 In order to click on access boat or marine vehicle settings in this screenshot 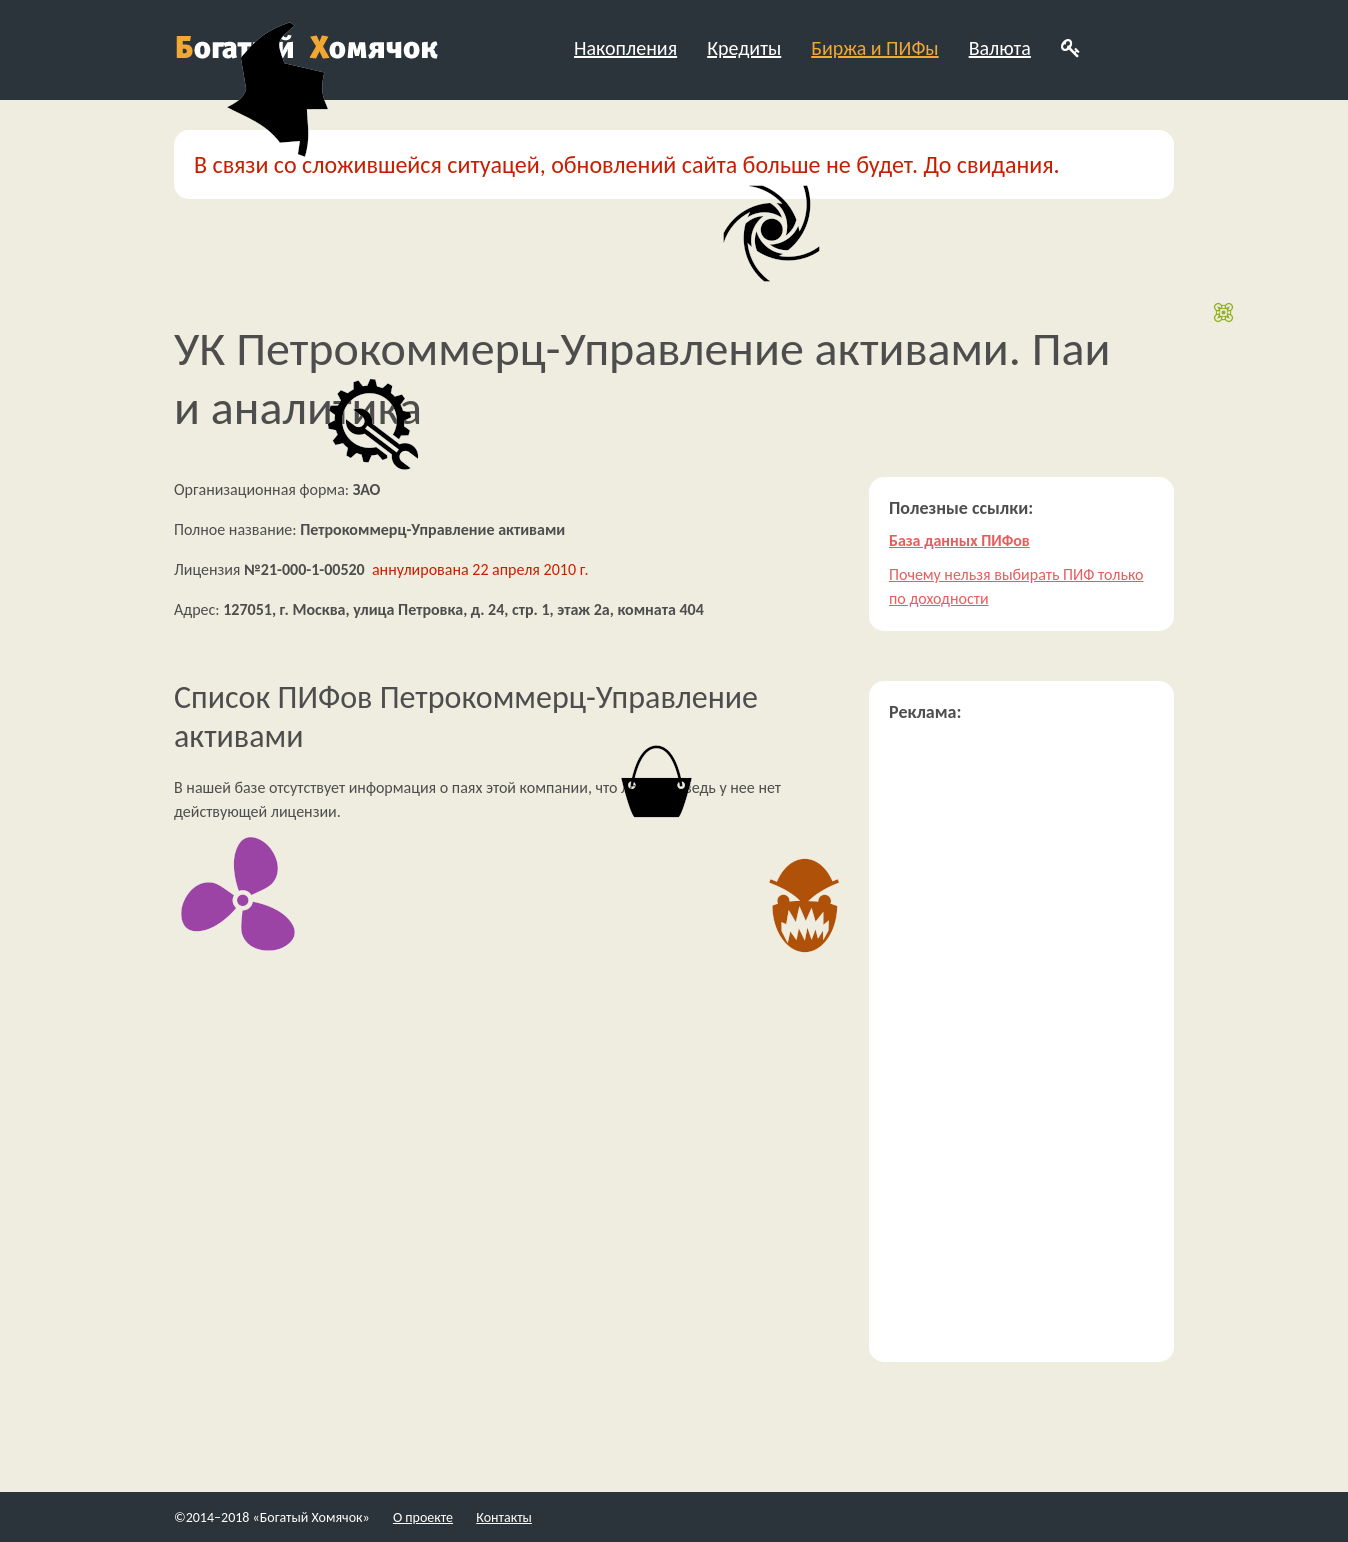, I will do `click(238, 894)`.